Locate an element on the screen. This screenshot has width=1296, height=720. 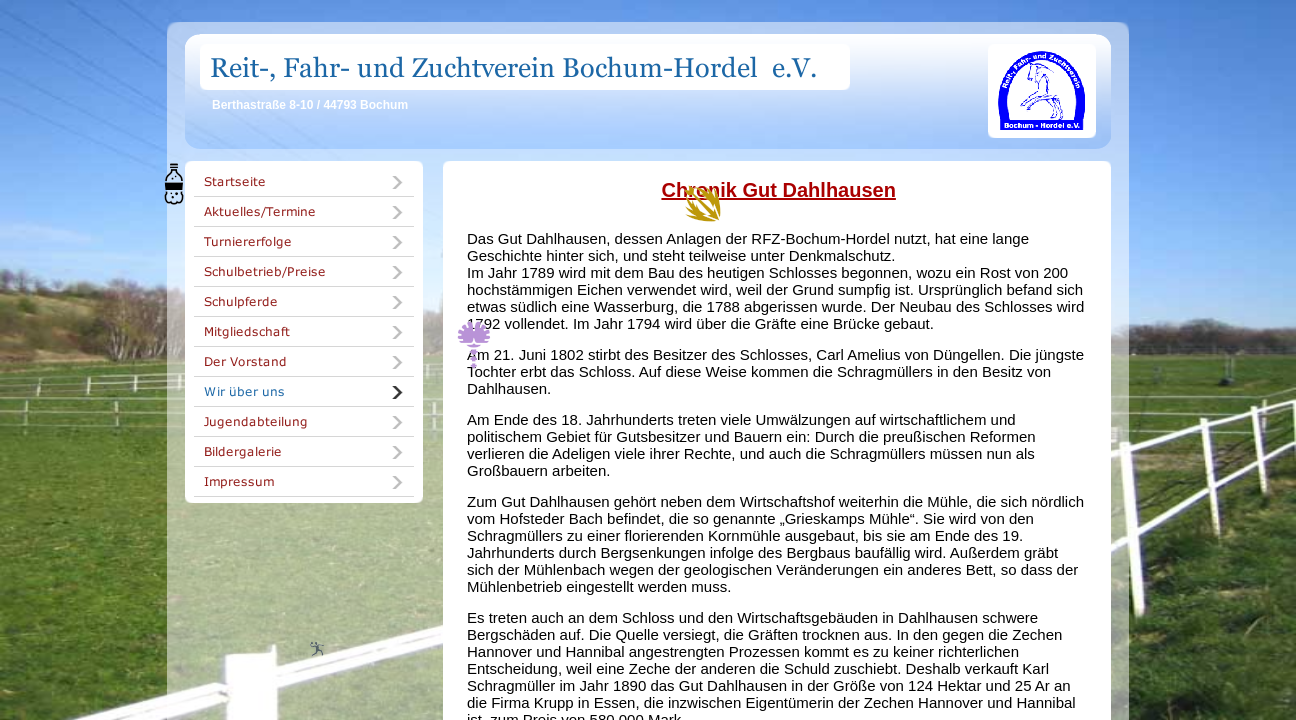
access neuroscience or brain-related content is located at coordinates (474, 345).